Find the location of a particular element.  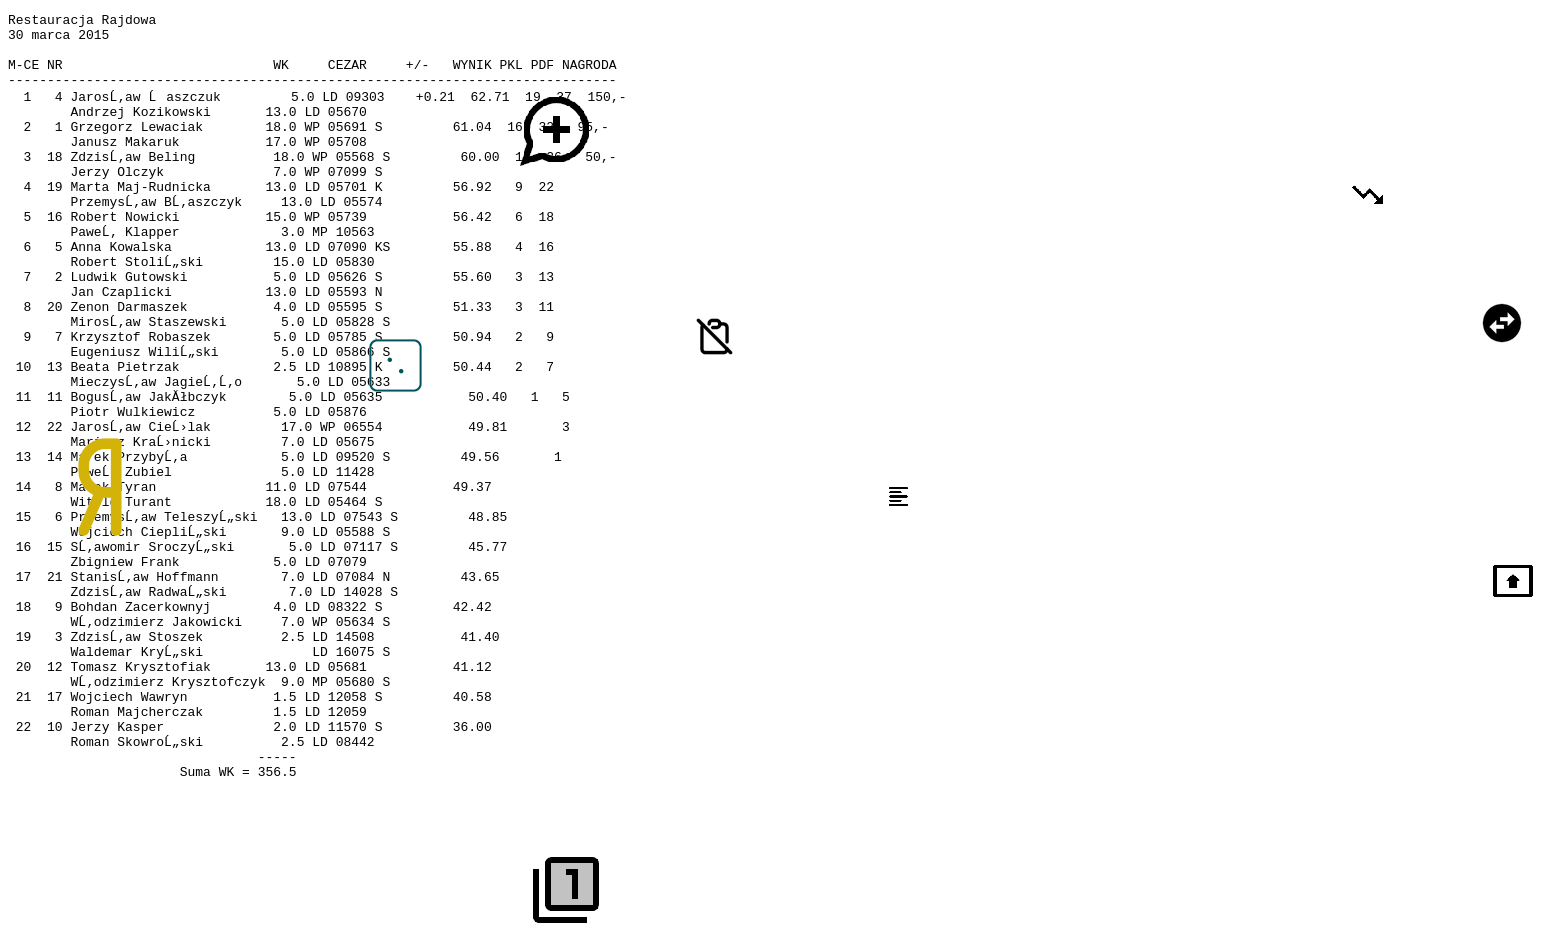

indicates a downward trend in data or metrics is located at coordinates (1367, 194).